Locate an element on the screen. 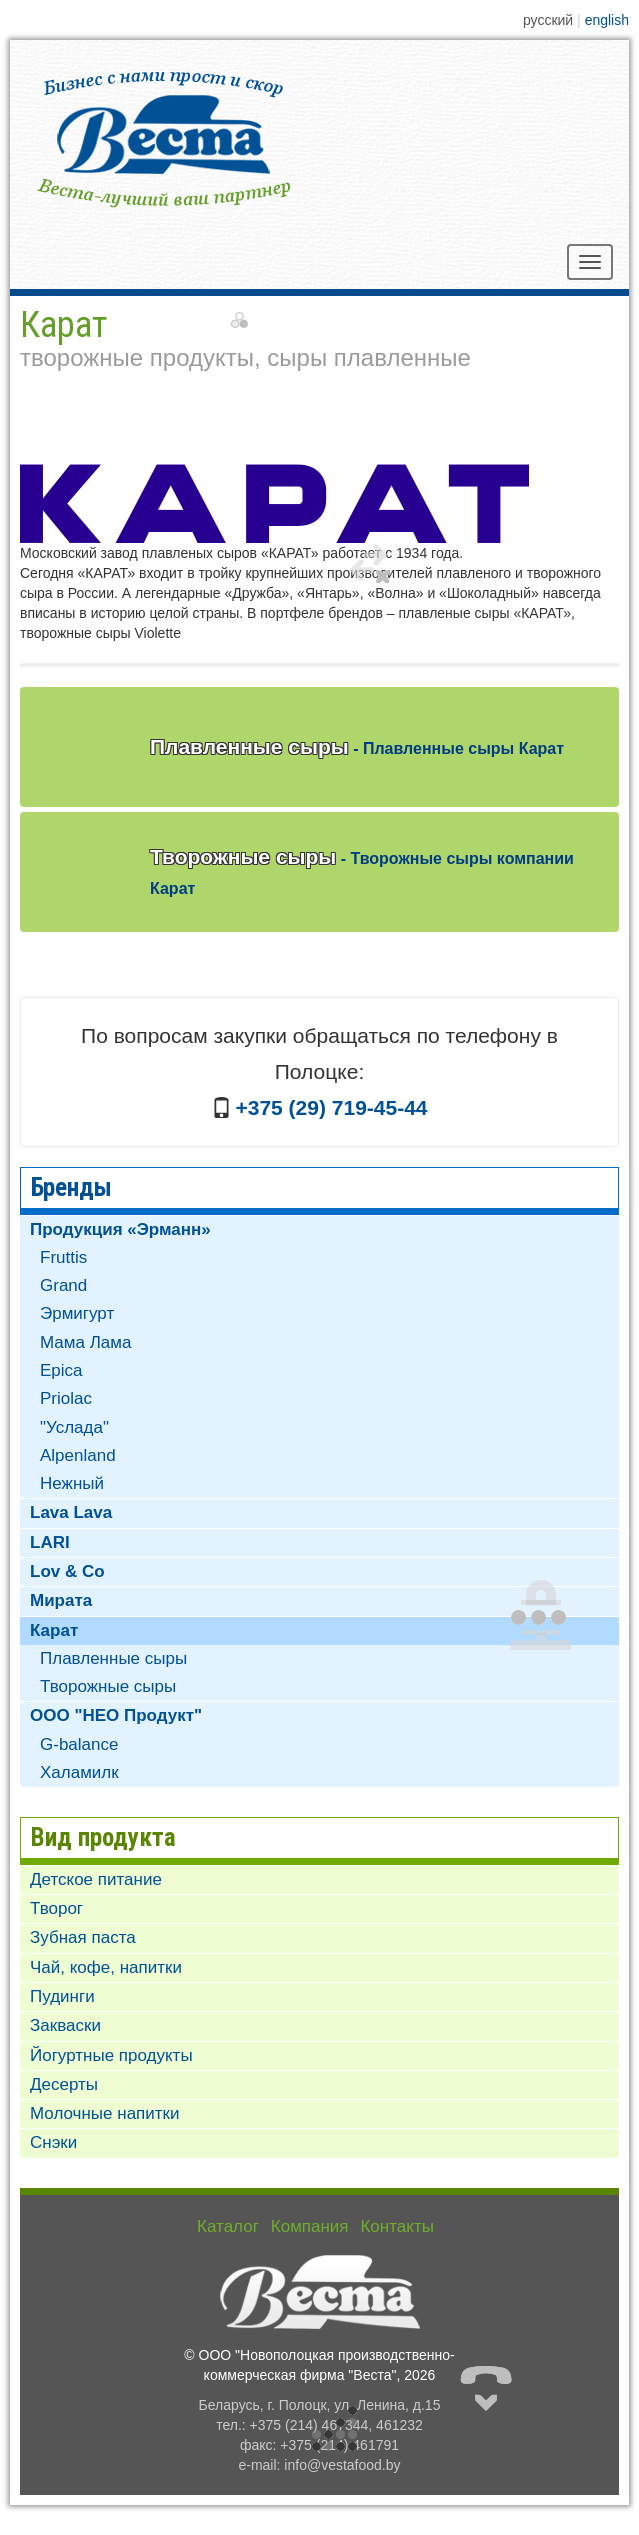  indicates no network connection available is located at coordinates (368, 562).